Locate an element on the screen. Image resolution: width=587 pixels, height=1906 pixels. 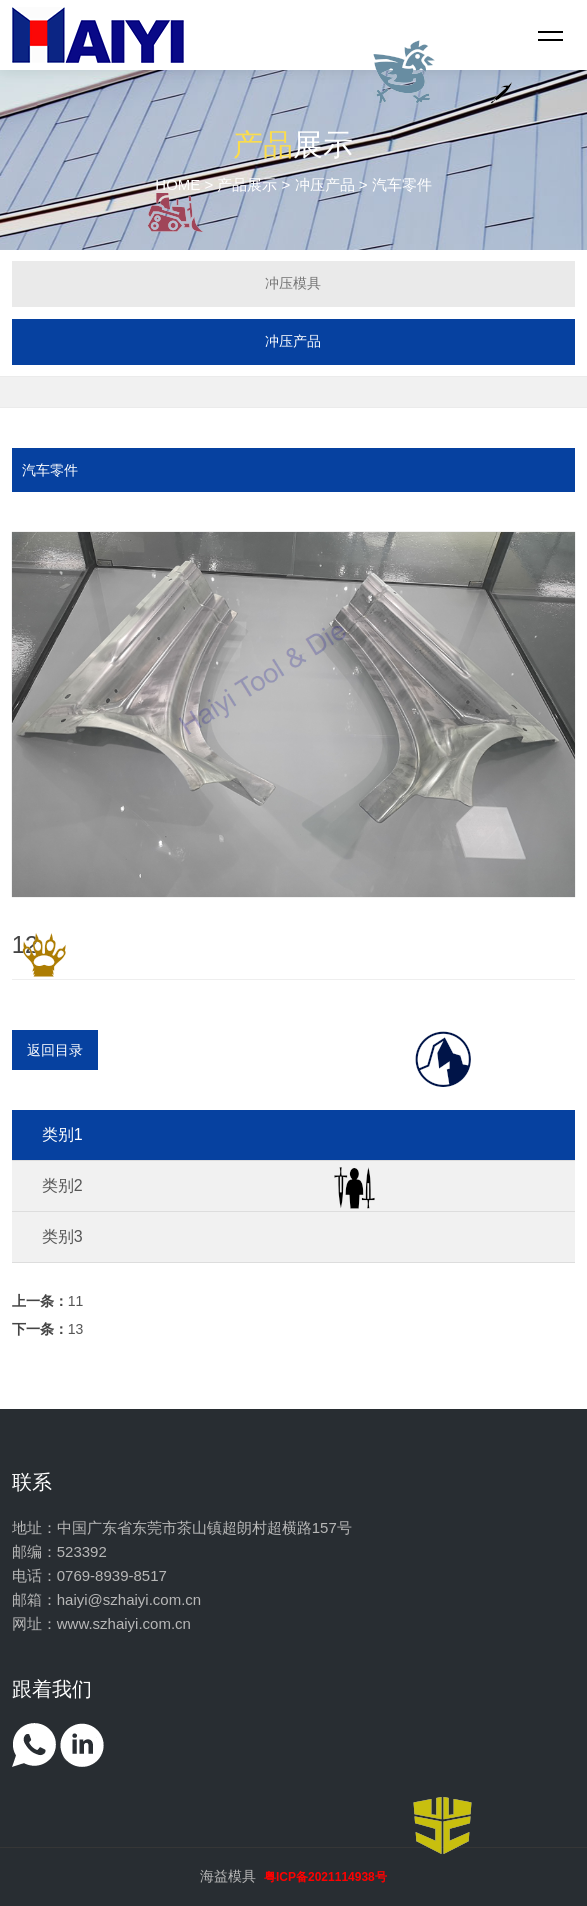
access pet-related features or settings is located at coordinates (44, 954).